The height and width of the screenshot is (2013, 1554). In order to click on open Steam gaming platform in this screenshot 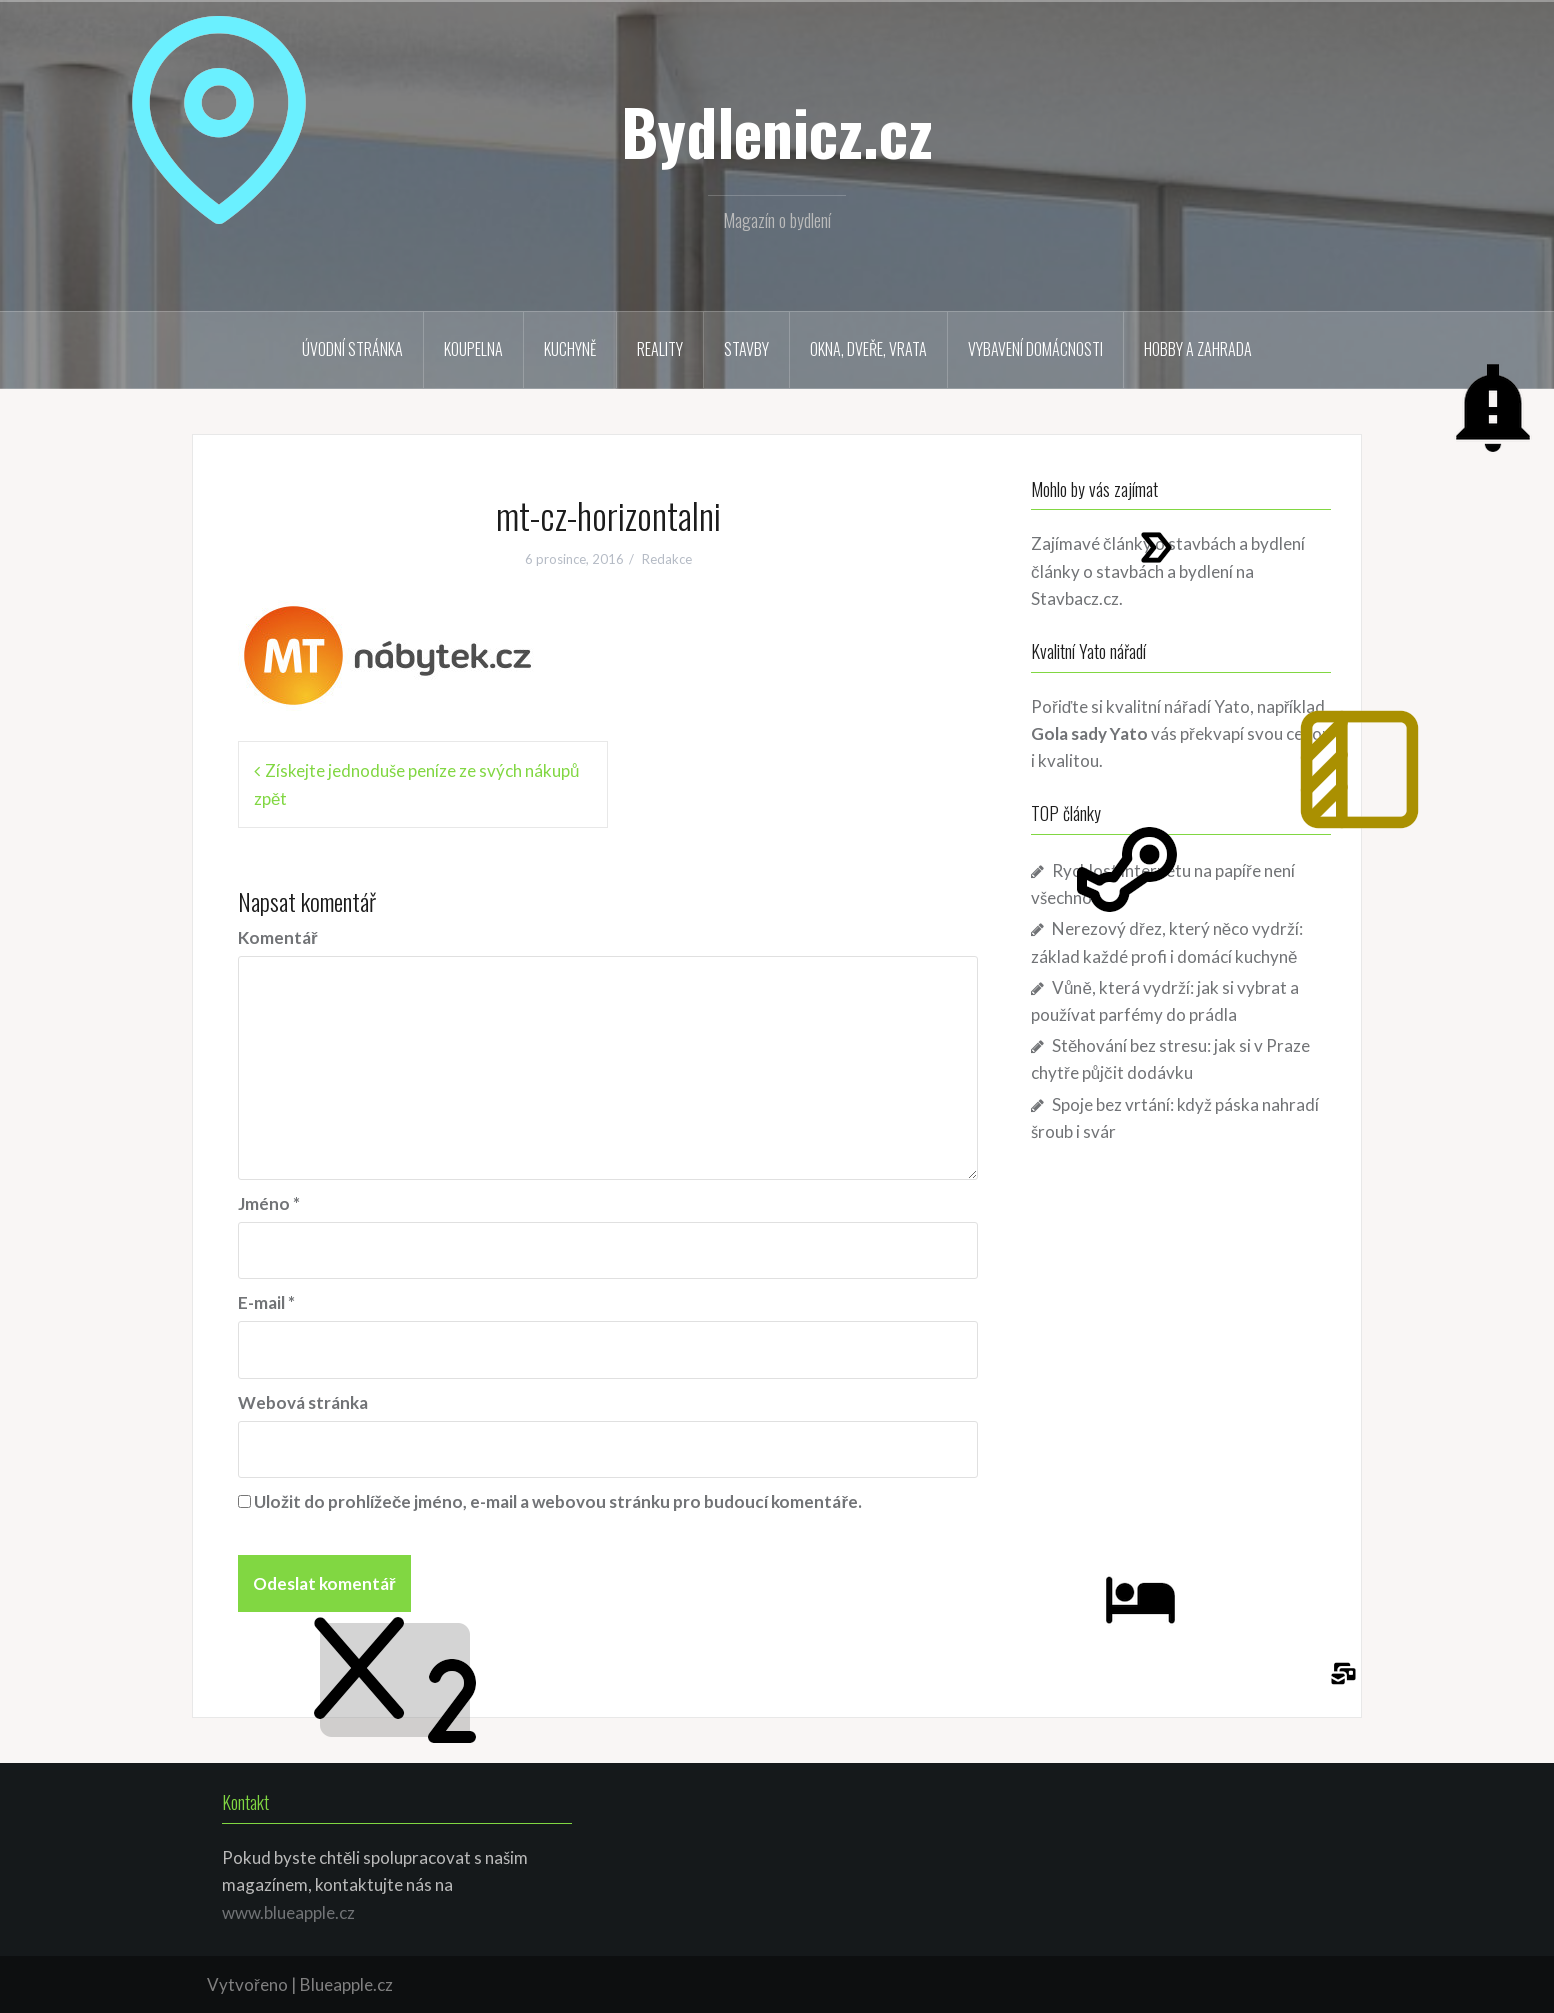, I will do `click(1127, 867)`.